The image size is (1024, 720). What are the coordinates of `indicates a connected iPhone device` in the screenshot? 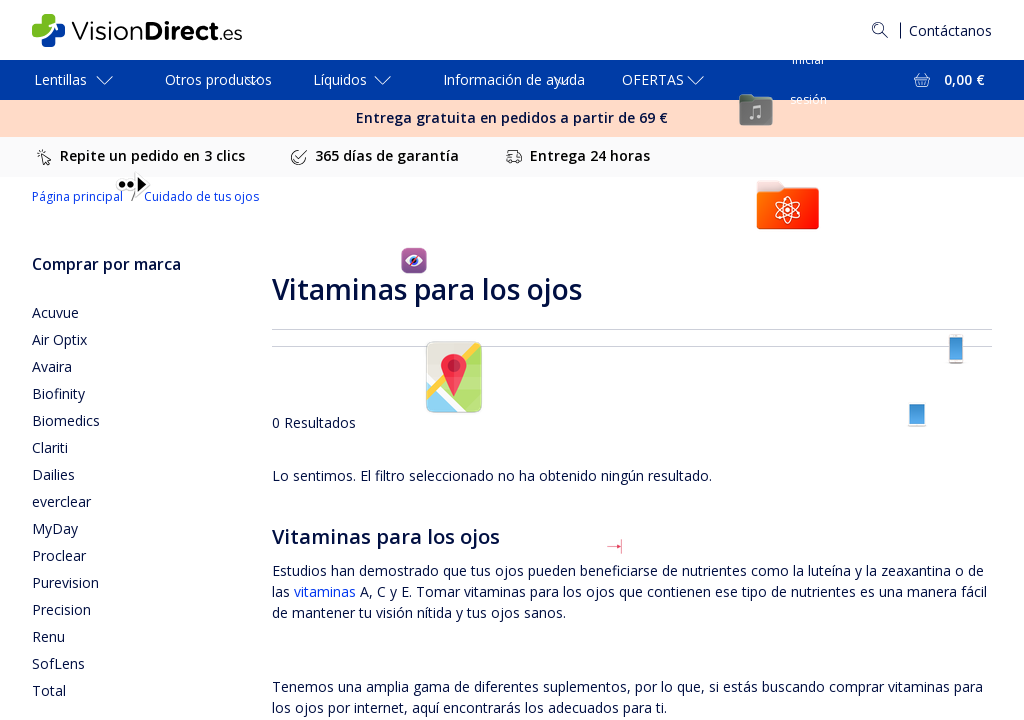 It's located at (956, 349).